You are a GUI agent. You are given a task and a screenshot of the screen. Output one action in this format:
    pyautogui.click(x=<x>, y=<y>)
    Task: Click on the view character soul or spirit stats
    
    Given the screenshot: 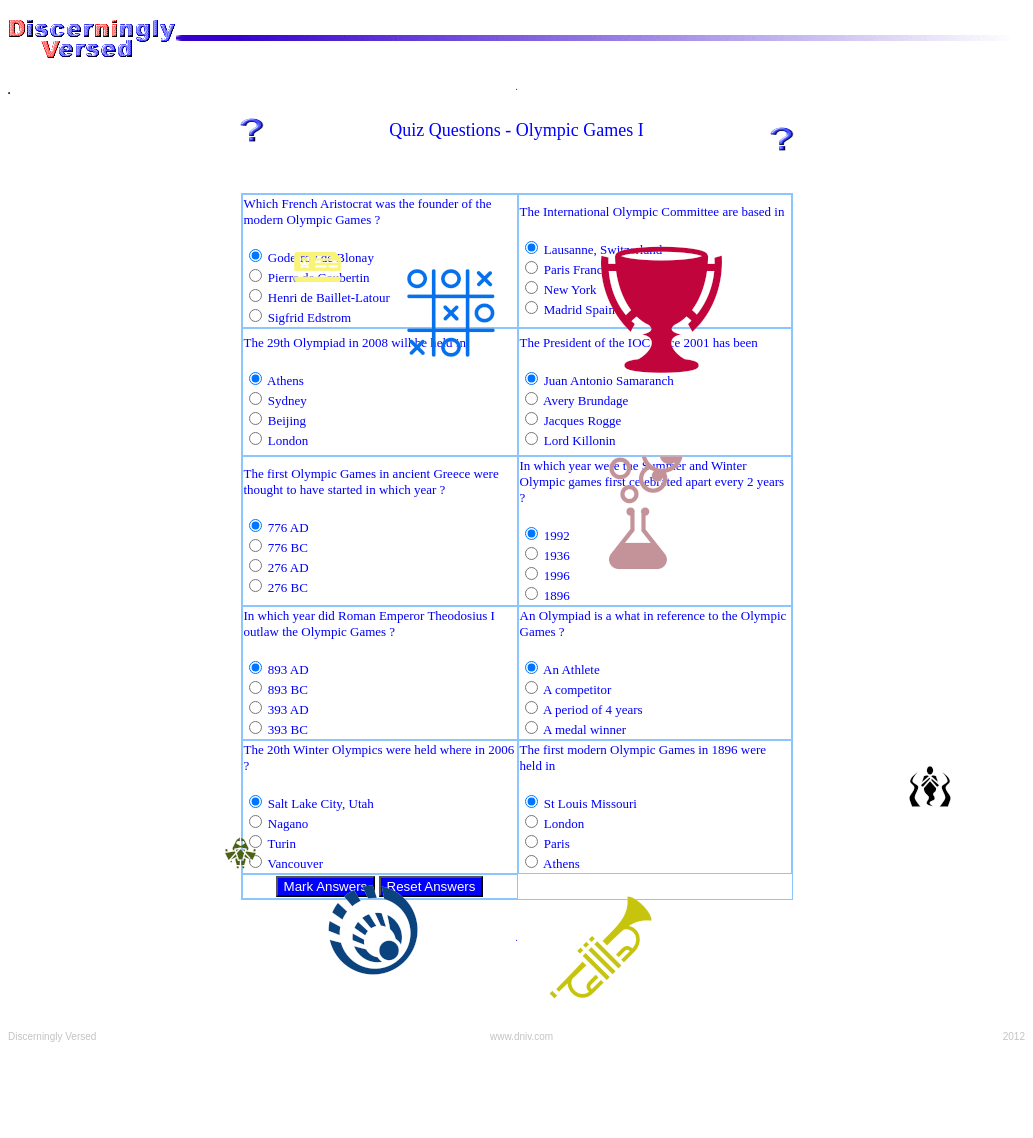 What is the action you would take?
    pyautogui.click(x=930, y=786)
    